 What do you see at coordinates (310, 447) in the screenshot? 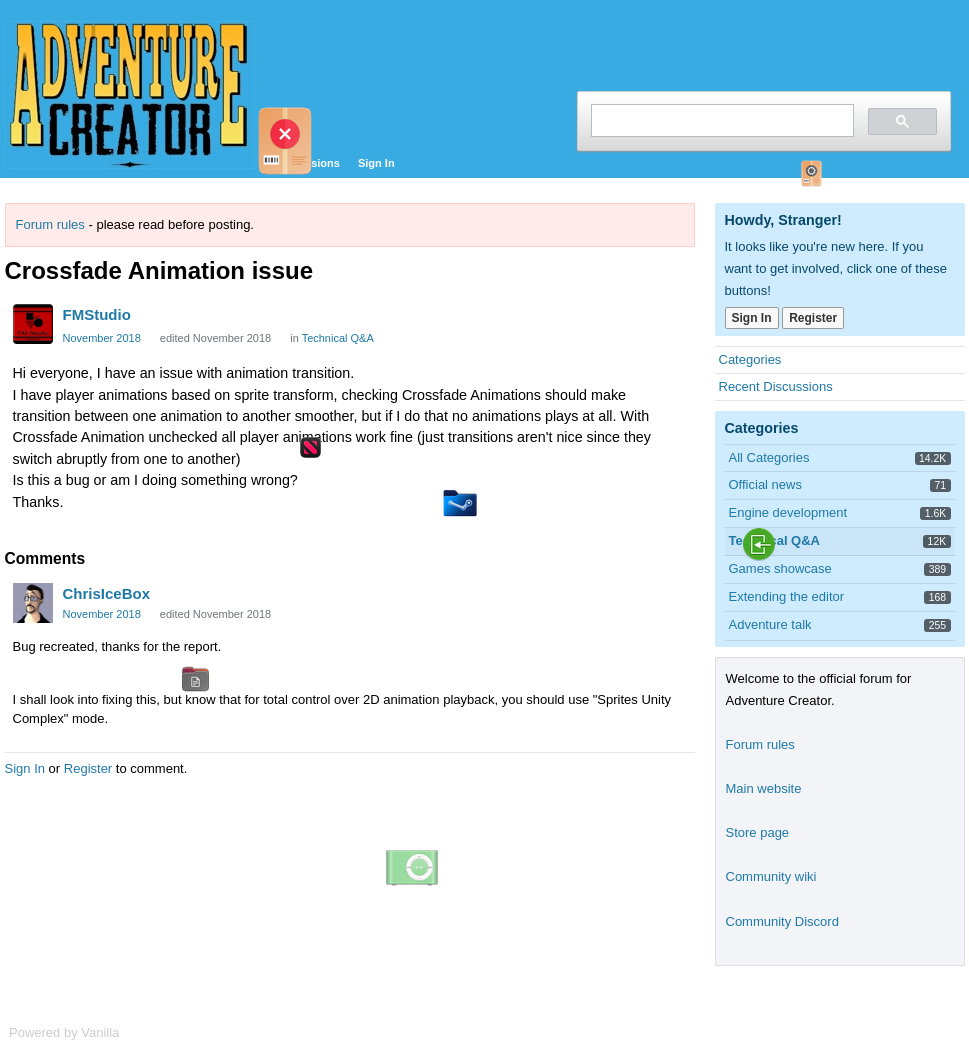
I see `open the Apple News app` at bounding box center [310, 447].